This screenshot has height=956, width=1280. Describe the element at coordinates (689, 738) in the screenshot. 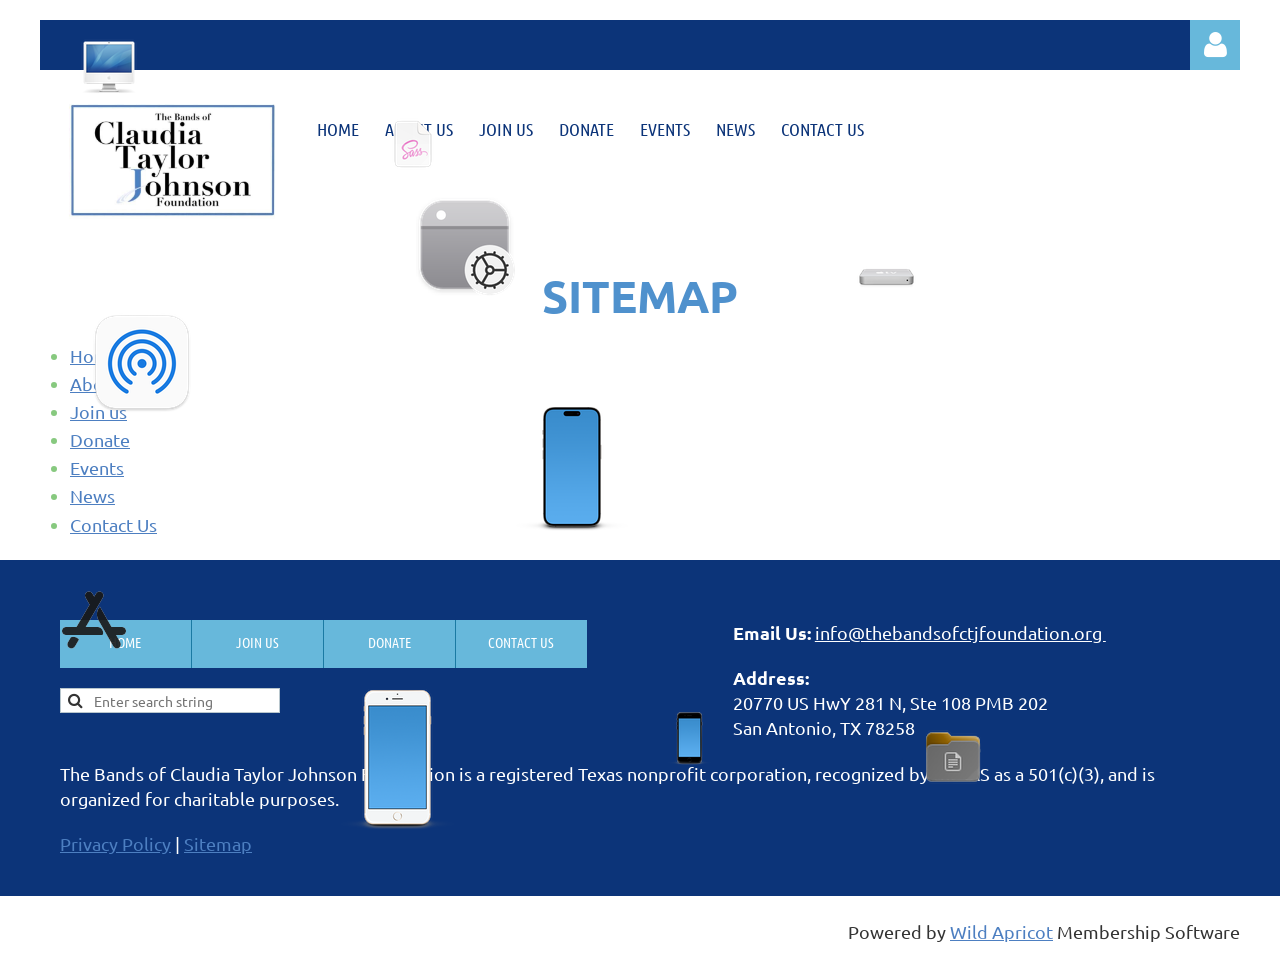

I see `connect or sync an iPhone device` at that location.